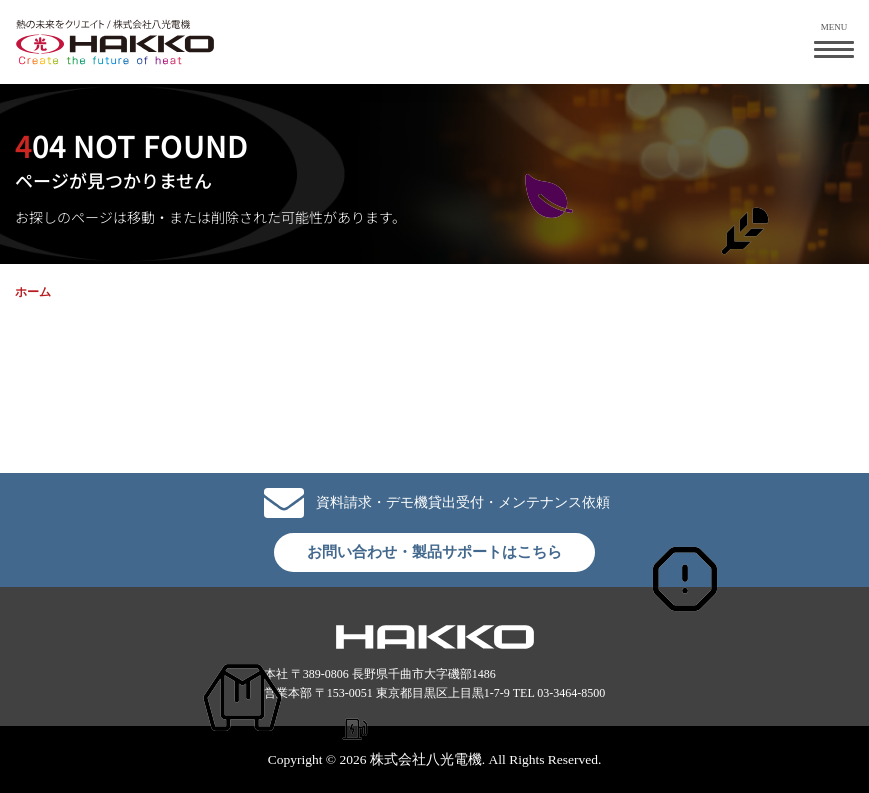 The width and height of the screenshot is (869, 793). Describe the element at coordinates (685, 579) in the screenshot. I see `indicates a critical warning or error state` at that location.